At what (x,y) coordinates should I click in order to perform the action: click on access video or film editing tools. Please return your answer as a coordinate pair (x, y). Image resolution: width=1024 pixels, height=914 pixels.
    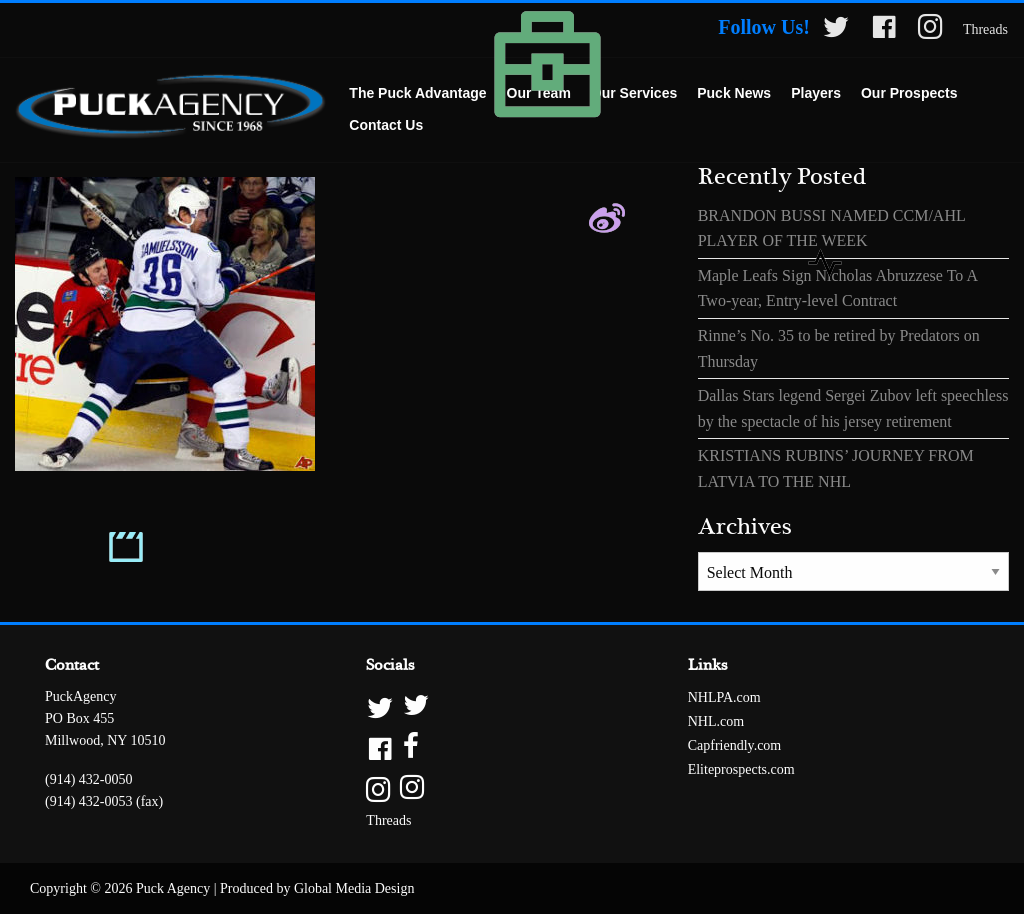
    Looking at the image, I should click on (126, 547).